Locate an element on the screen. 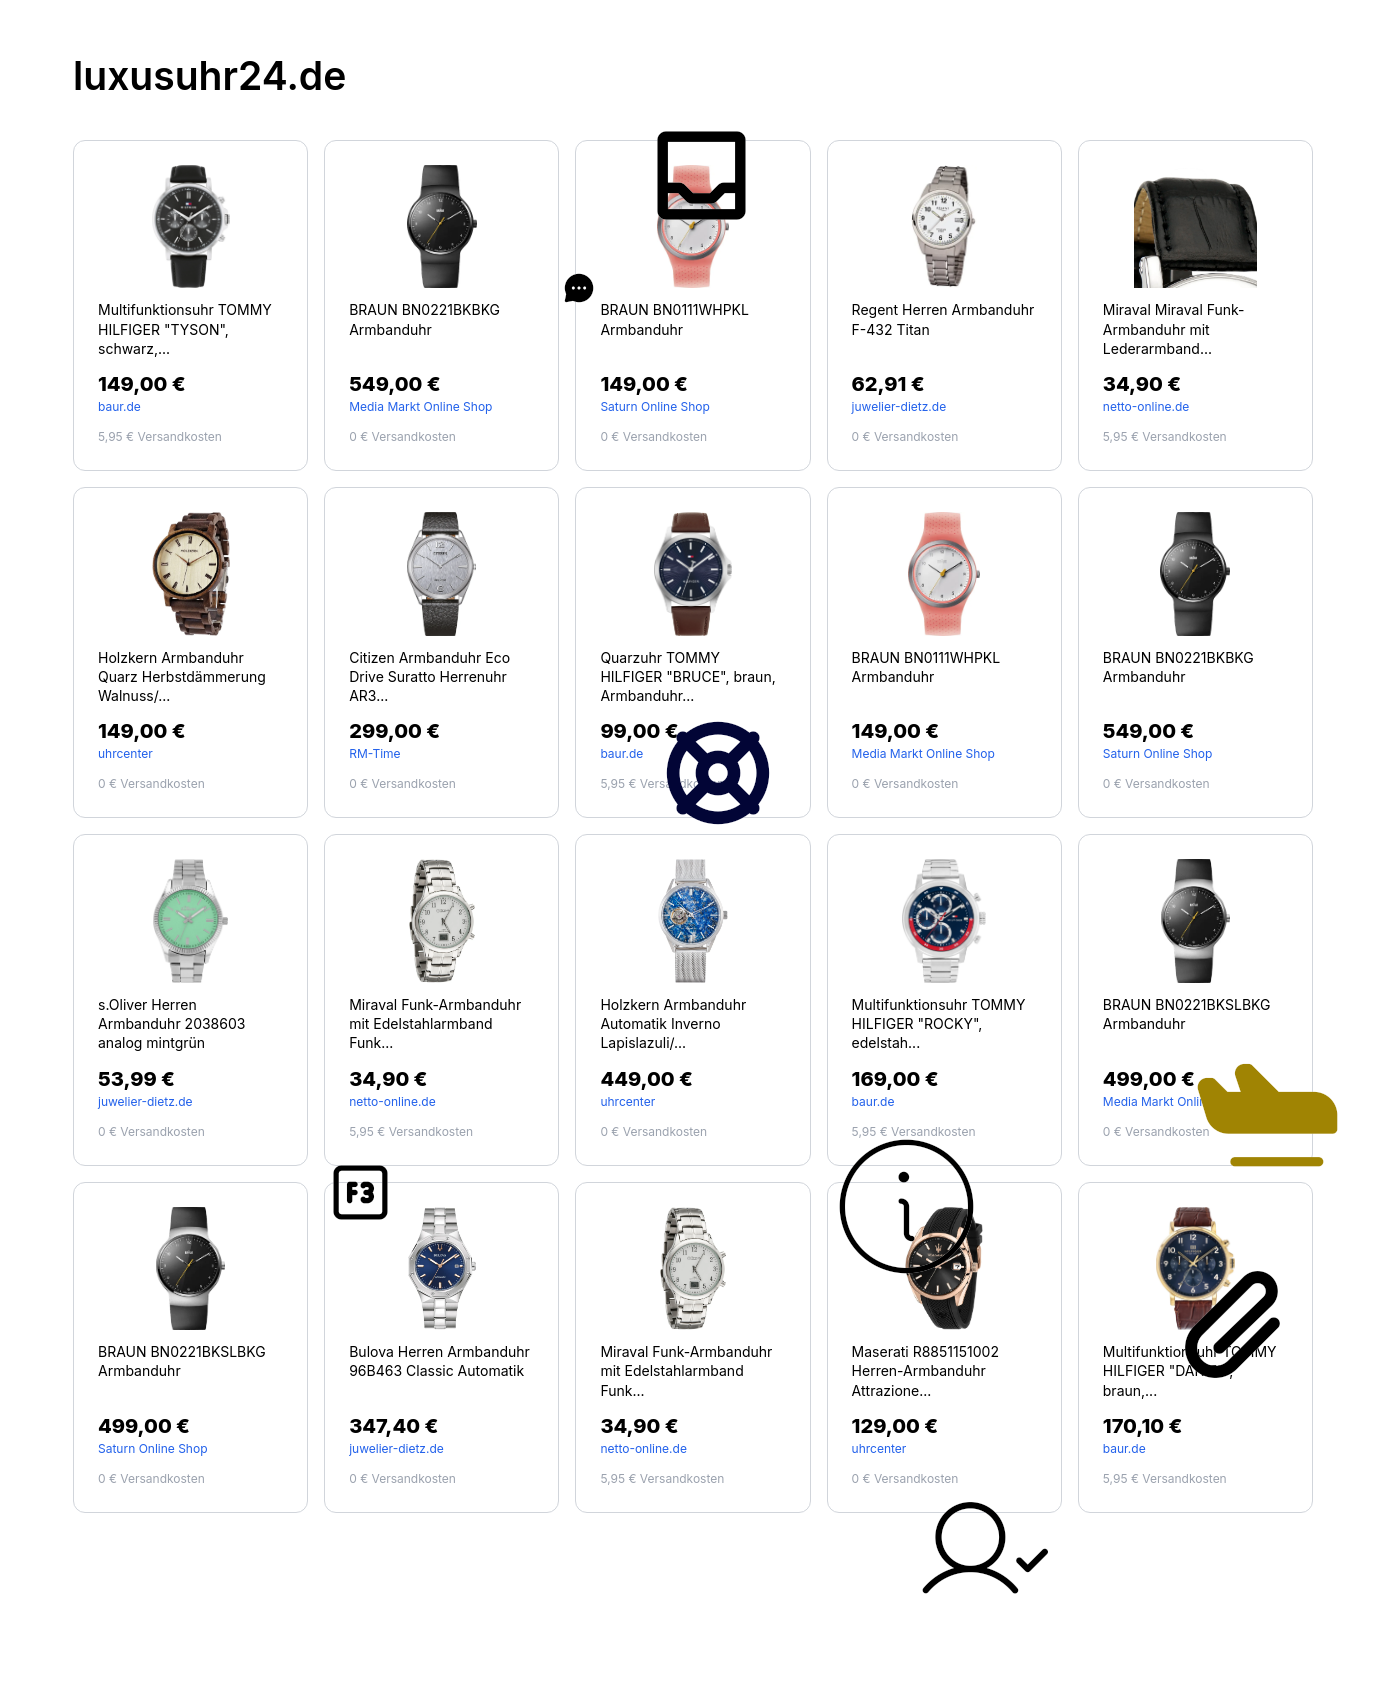 The width and height of the screenshot is (1386, 1681). indicates flight mode is active is located at coordinates (1267, 1110).